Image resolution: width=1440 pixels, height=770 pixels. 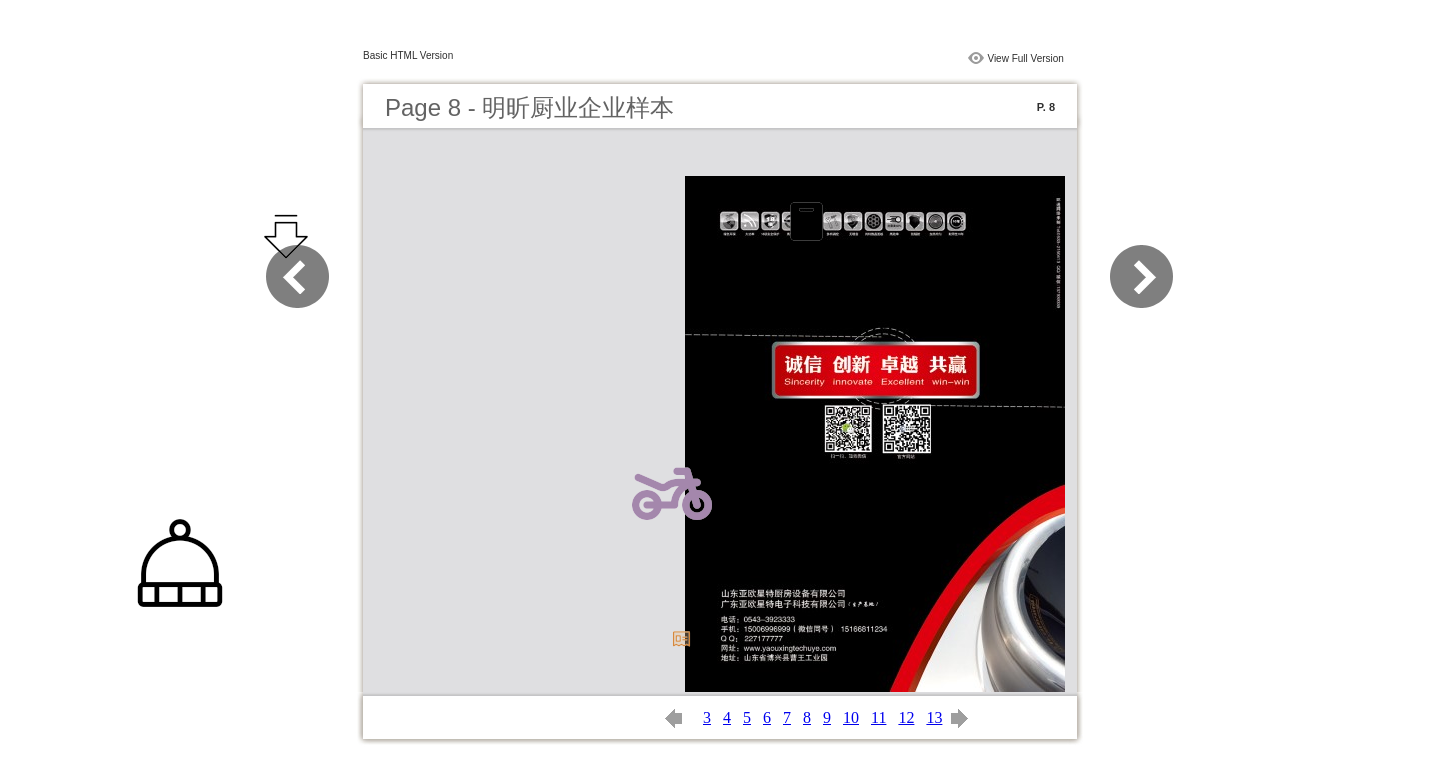 What do you see at coordinates (286, 235) in the screenshot?
I see `download file or content` at bounding box center [286, 235].